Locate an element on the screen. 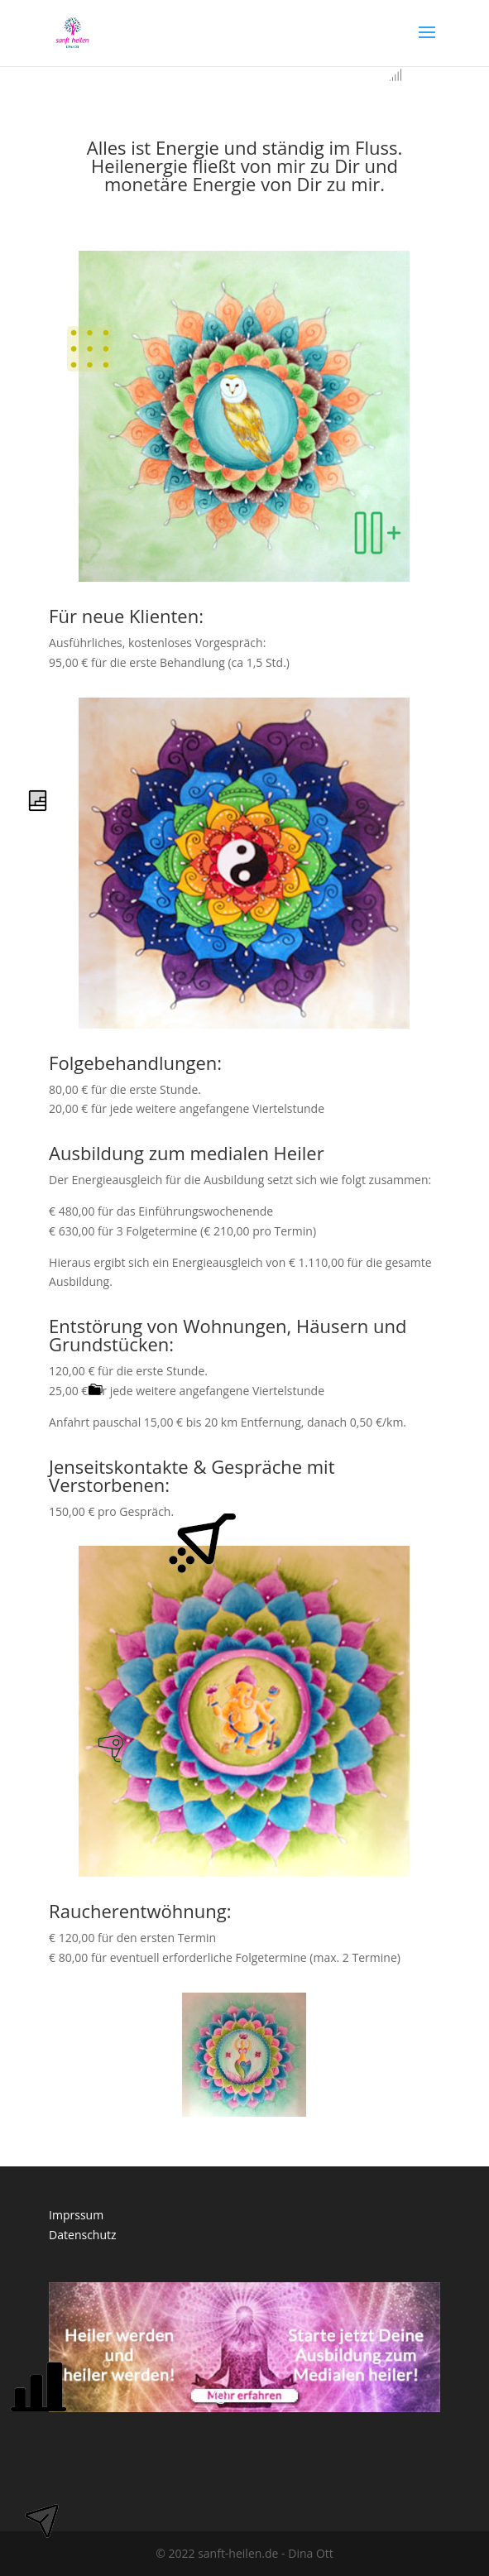 The image size is (489, 2576). send a message is located at coordinates (43, 2520).